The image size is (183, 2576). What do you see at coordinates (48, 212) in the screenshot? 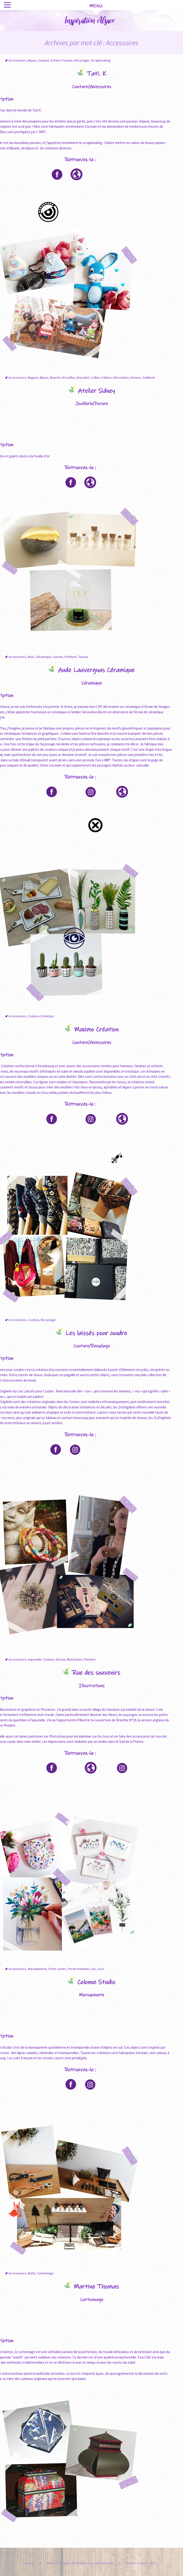
I see `abstract game ability or skill icon` at bounding box center [48, 212].